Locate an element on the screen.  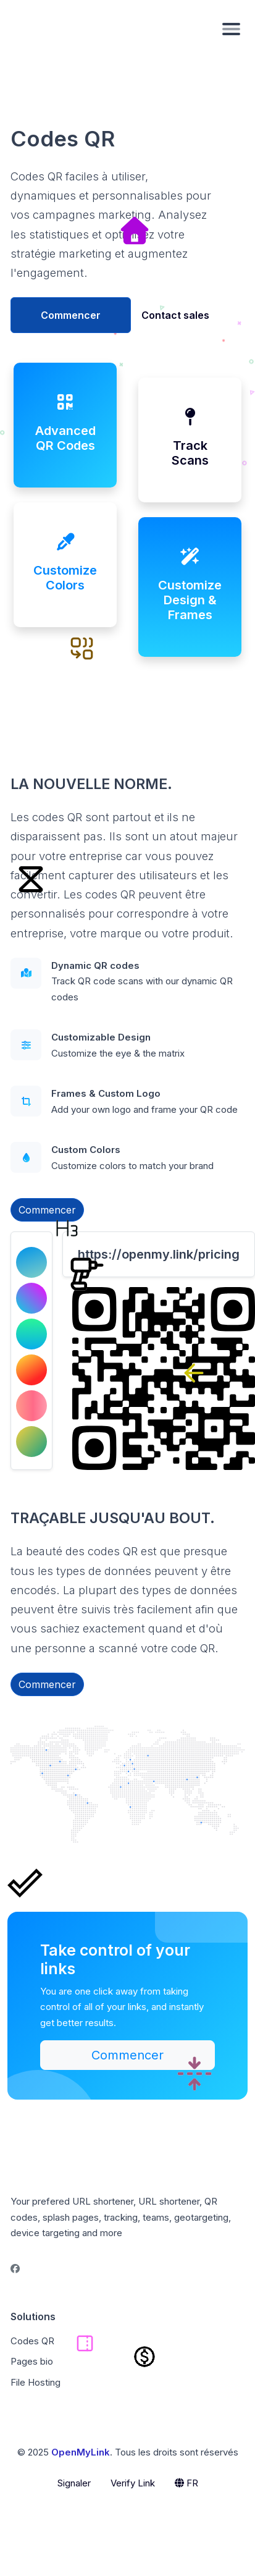
task completed successfully is located at coordinates (25, 1883).